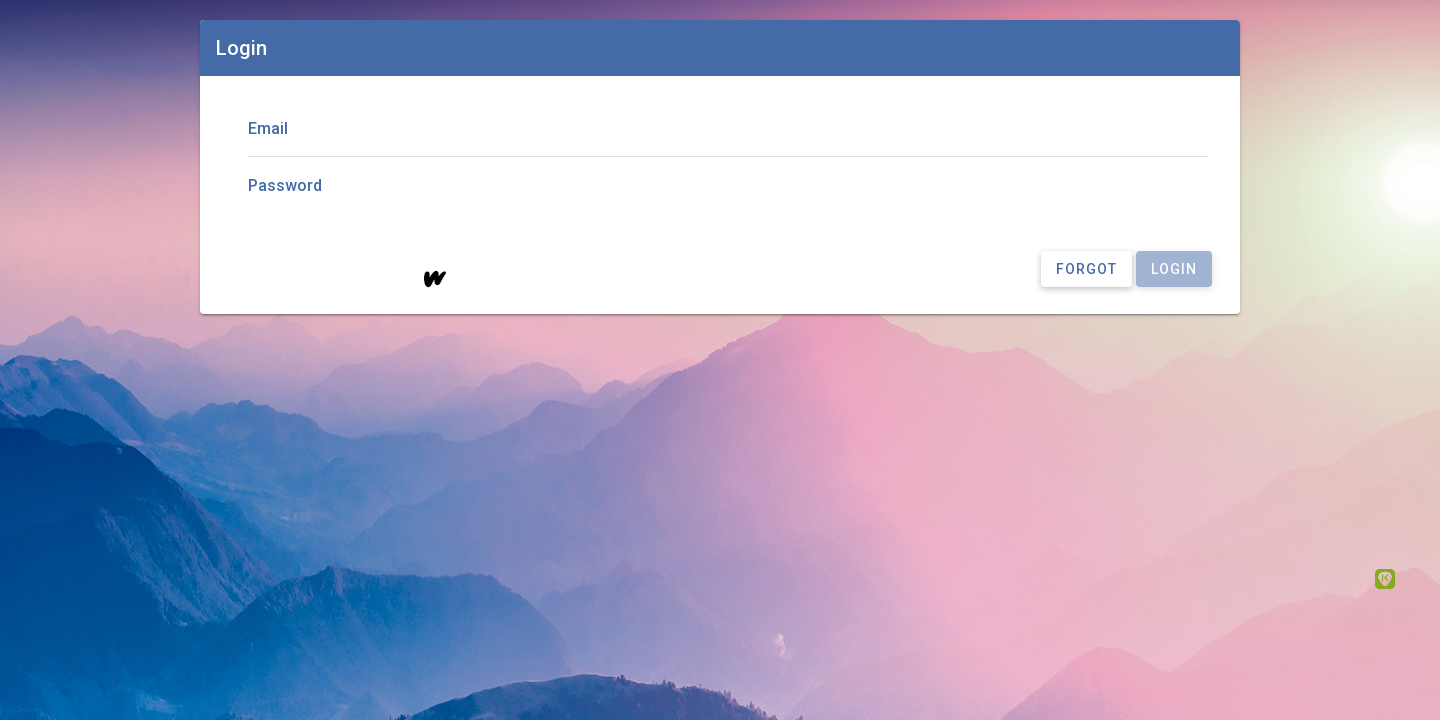  I want to click on open the klook travel booking app, so click(1385, 579).